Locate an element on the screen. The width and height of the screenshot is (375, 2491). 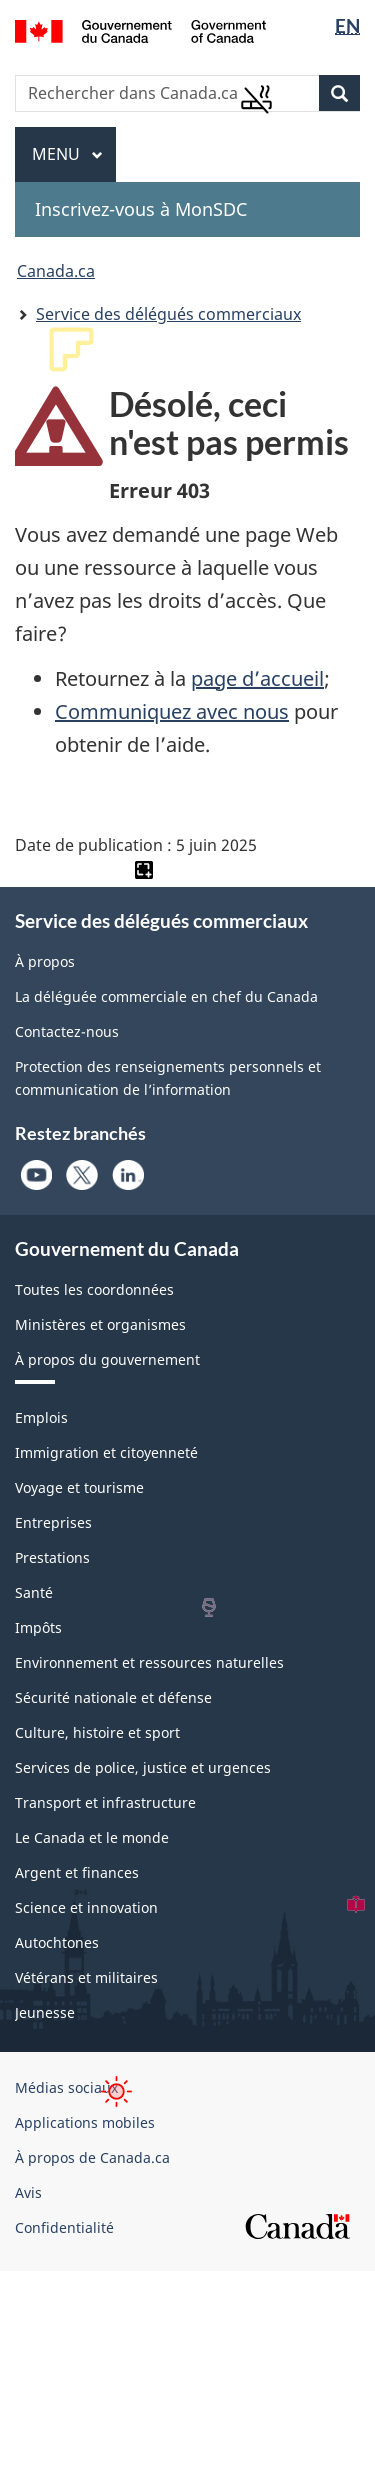
no smoking zone indicator is located at coordinates (256, 100).